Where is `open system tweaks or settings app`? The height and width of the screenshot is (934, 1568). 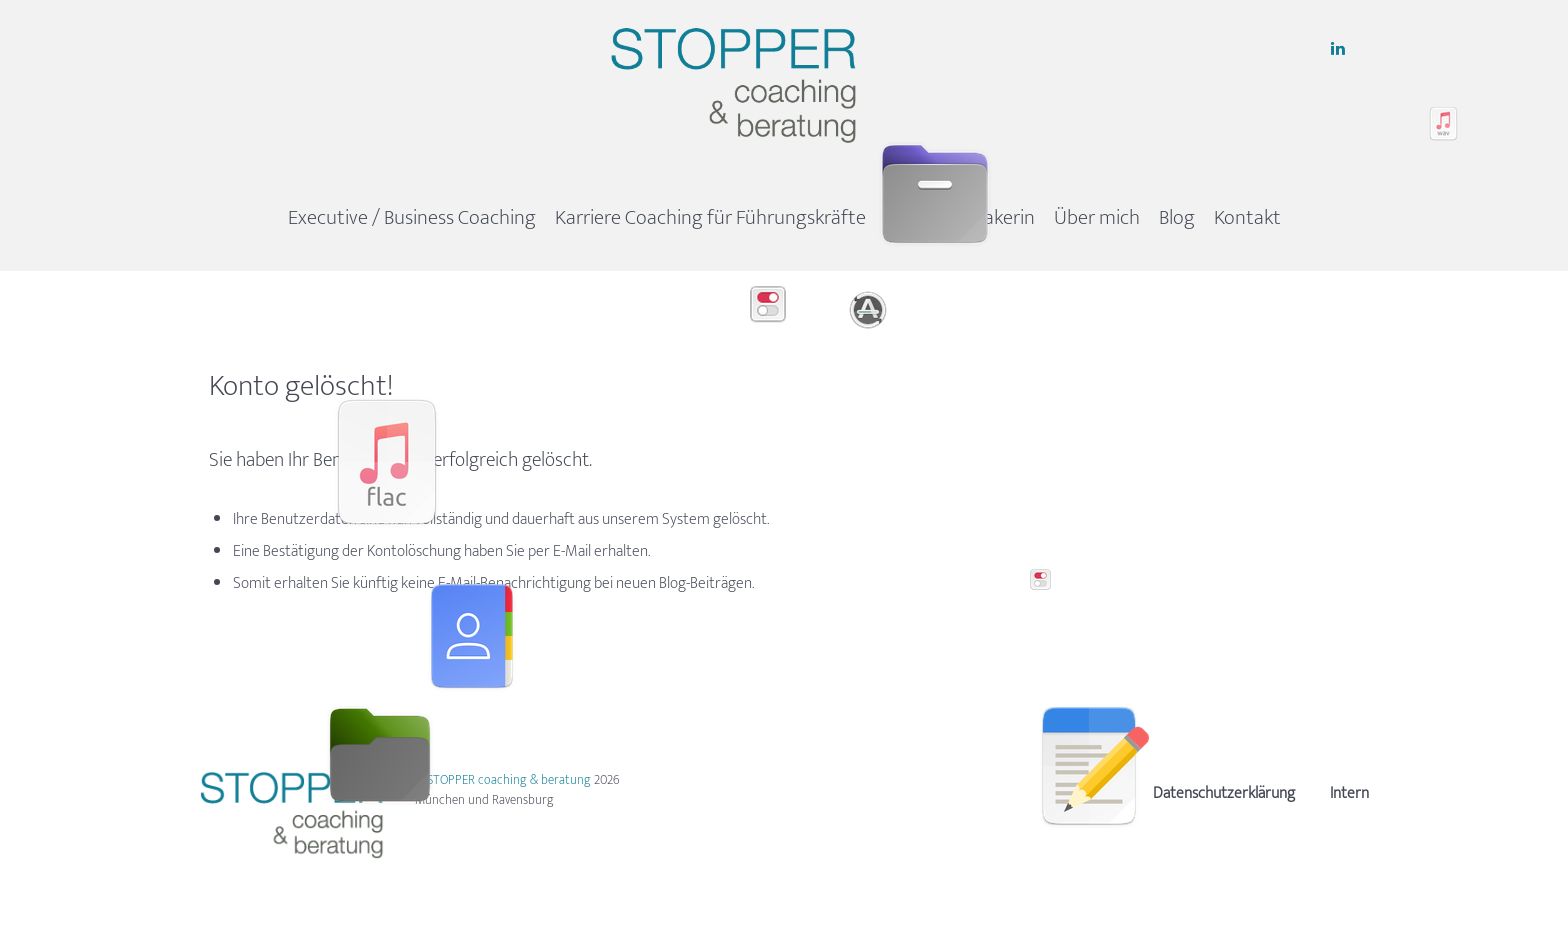
open system tweaks or settings app is located at coordinates (768, 304).